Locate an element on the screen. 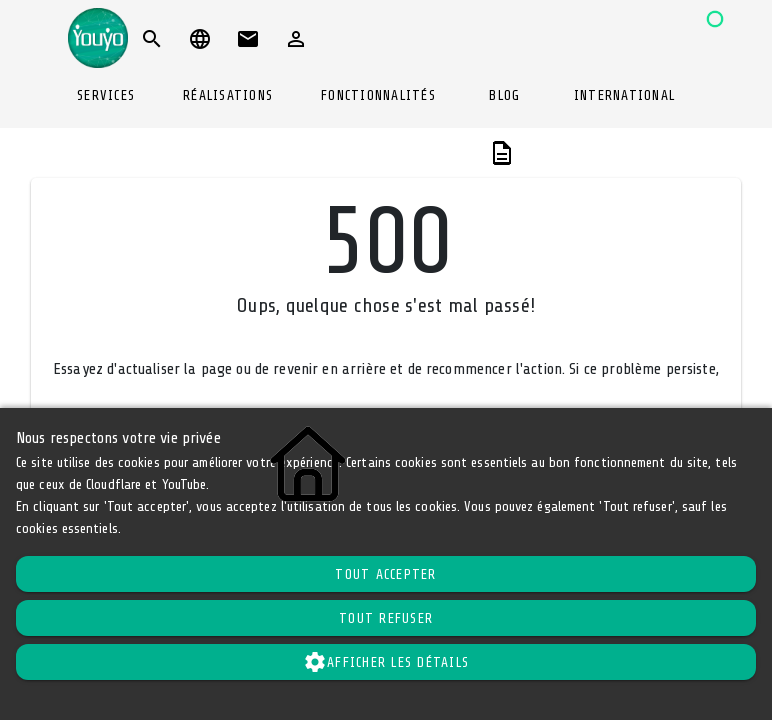 The height and width of the screenshot is (720, 772). view document details is located at coordinates (502, 153).